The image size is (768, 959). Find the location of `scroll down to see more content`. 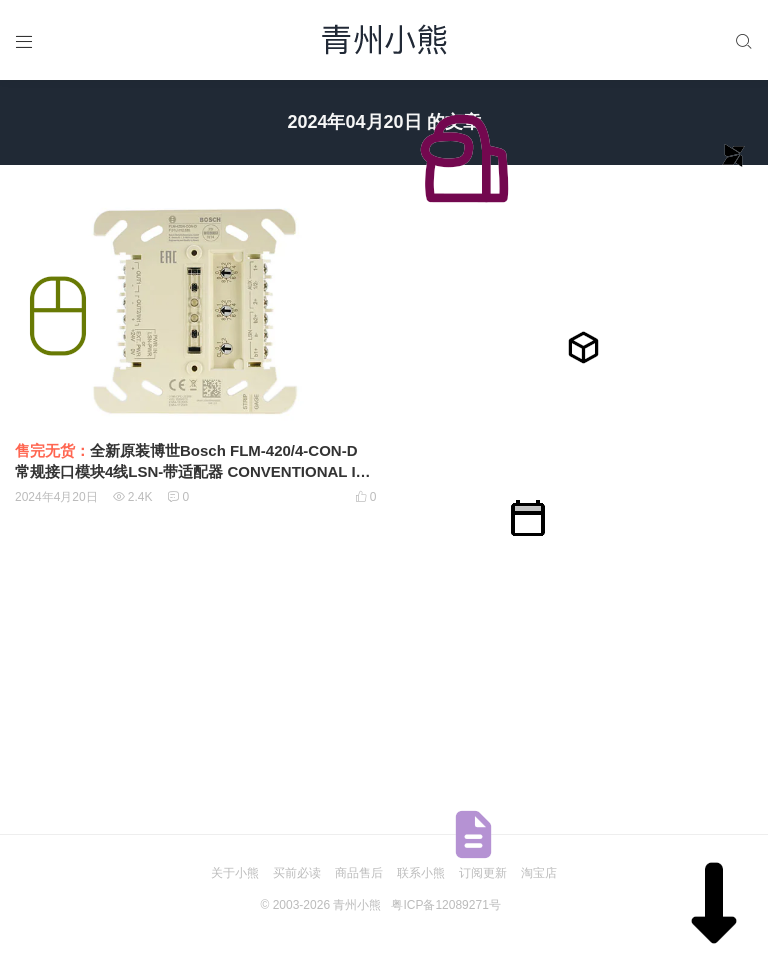

scroll down to see more content is located at coordinates (714, 903).